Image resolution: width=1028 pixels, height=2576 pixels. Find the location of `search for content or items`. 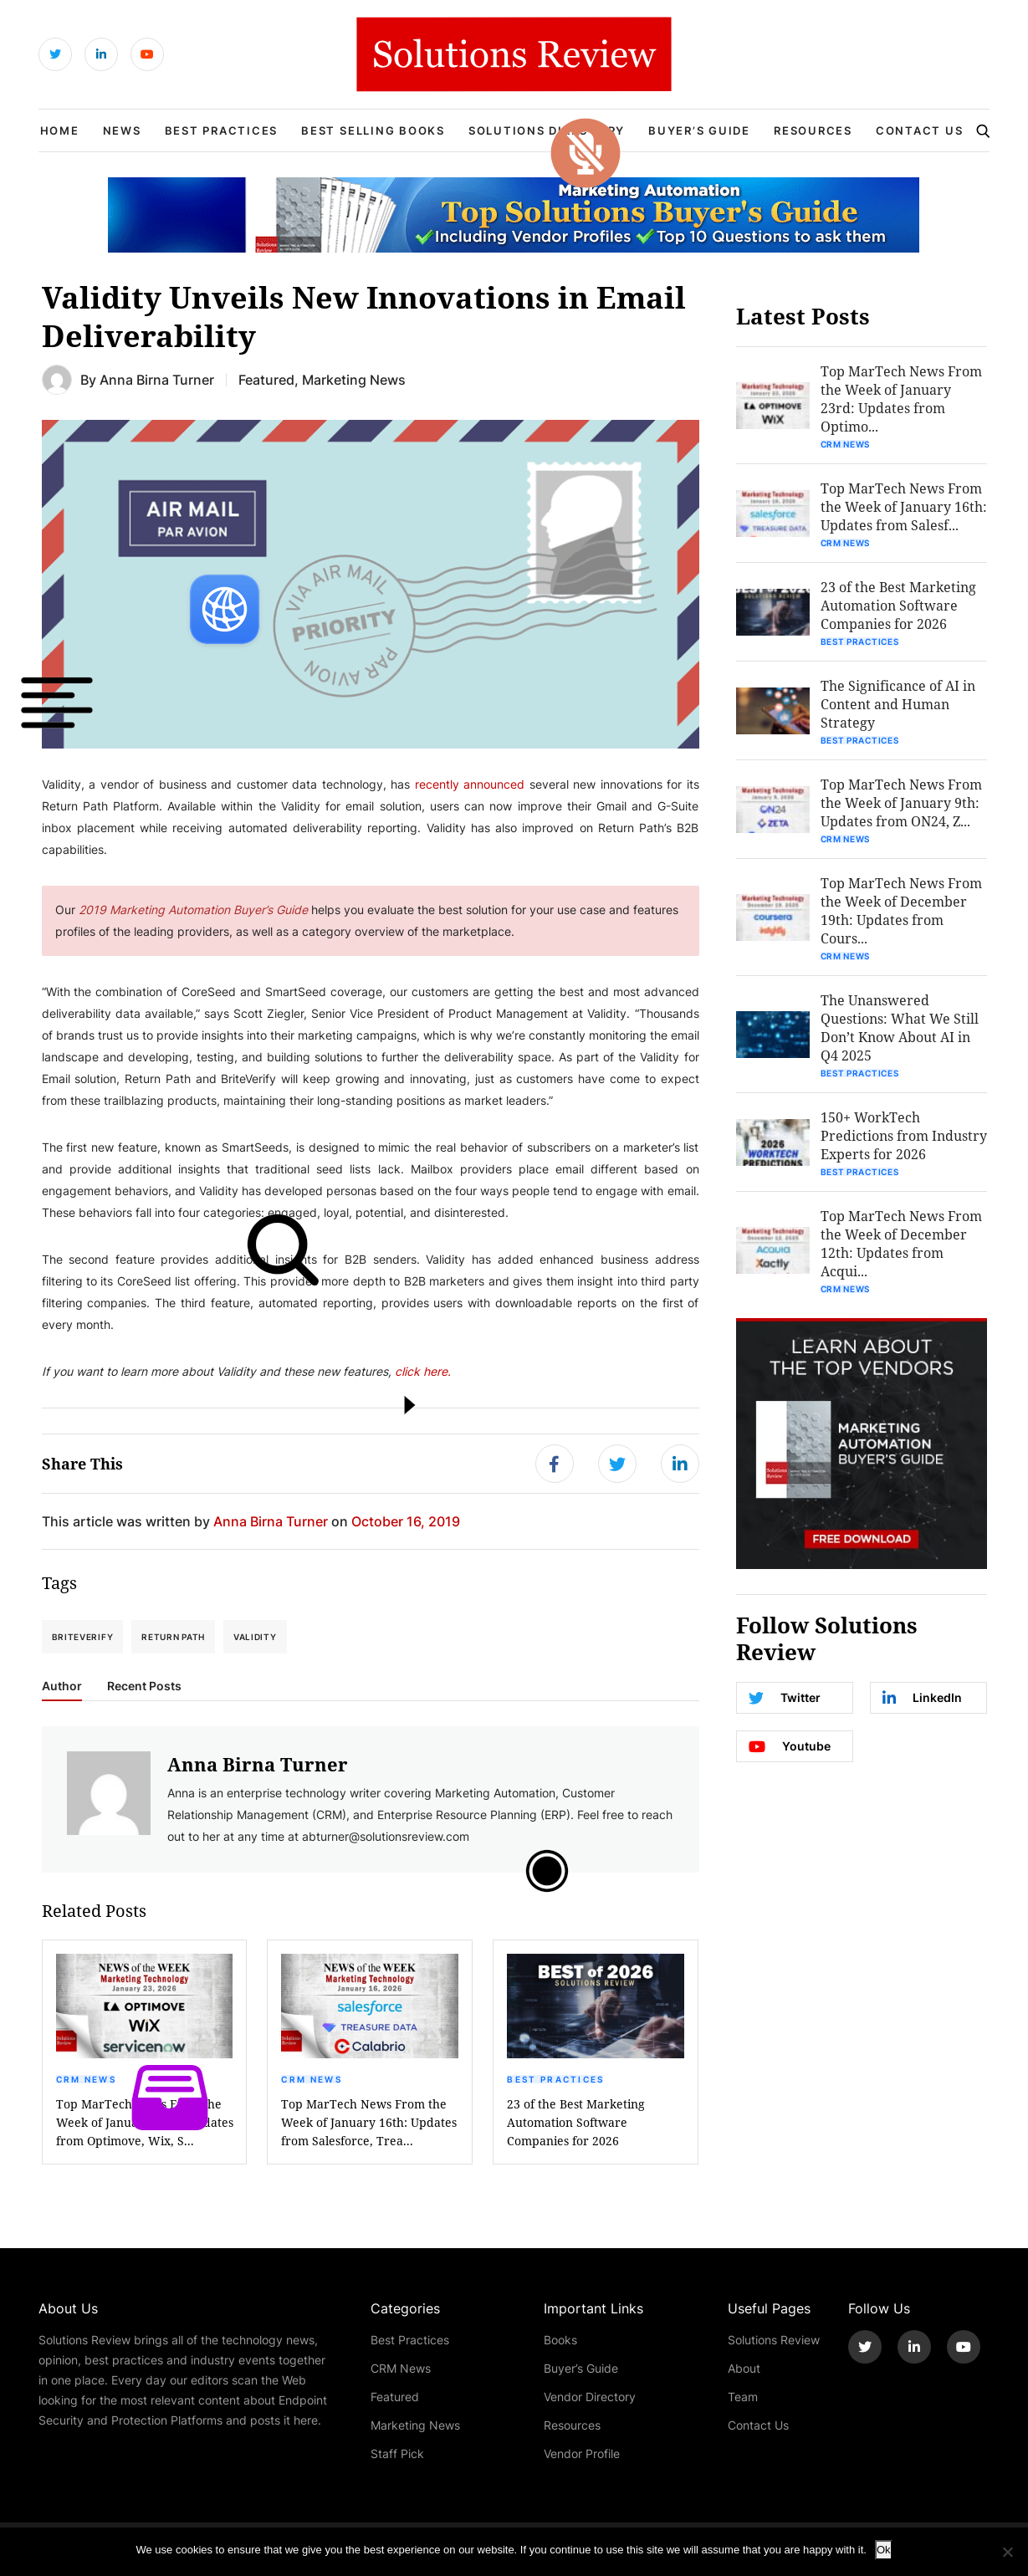

search for content or items is located at coordinates (283, 1250).